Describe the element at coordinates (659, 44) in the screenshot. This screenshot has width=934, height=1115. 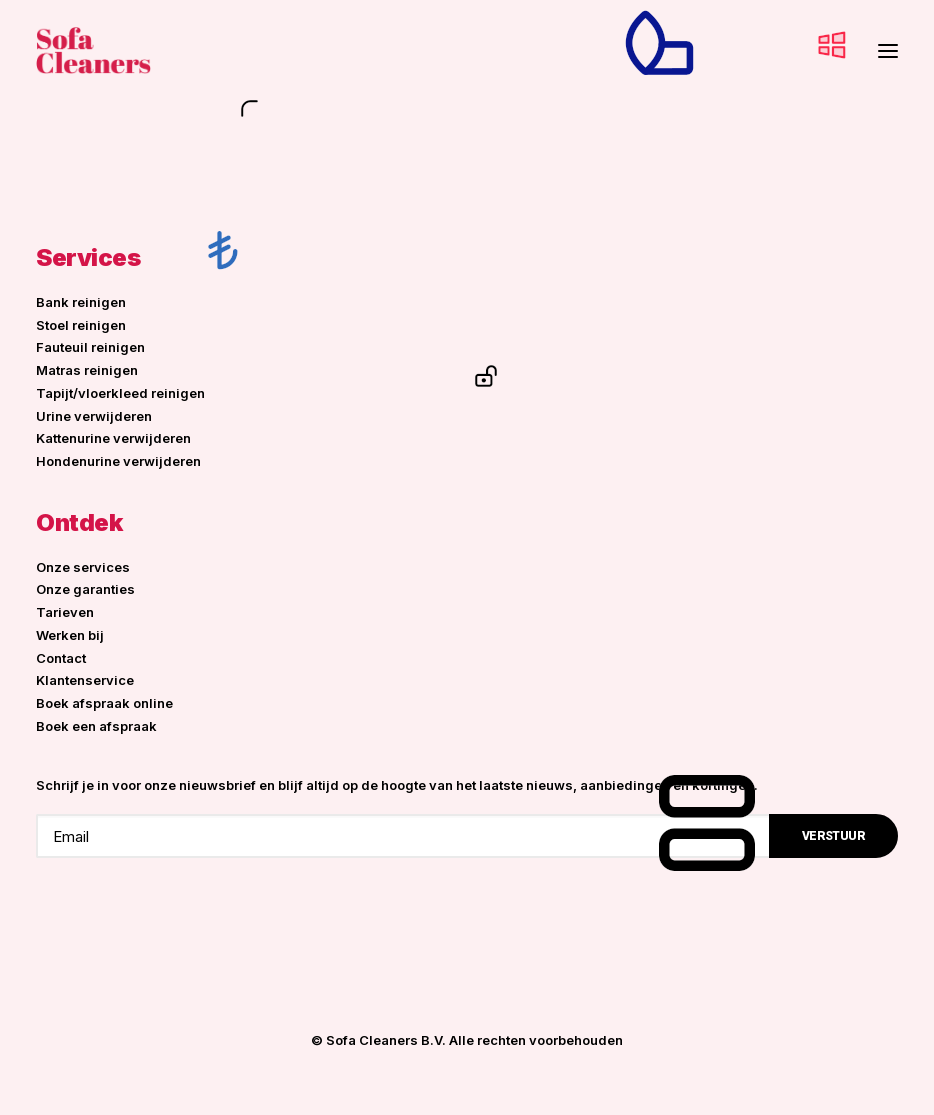
I see `open snapseed photo editor` at that location.